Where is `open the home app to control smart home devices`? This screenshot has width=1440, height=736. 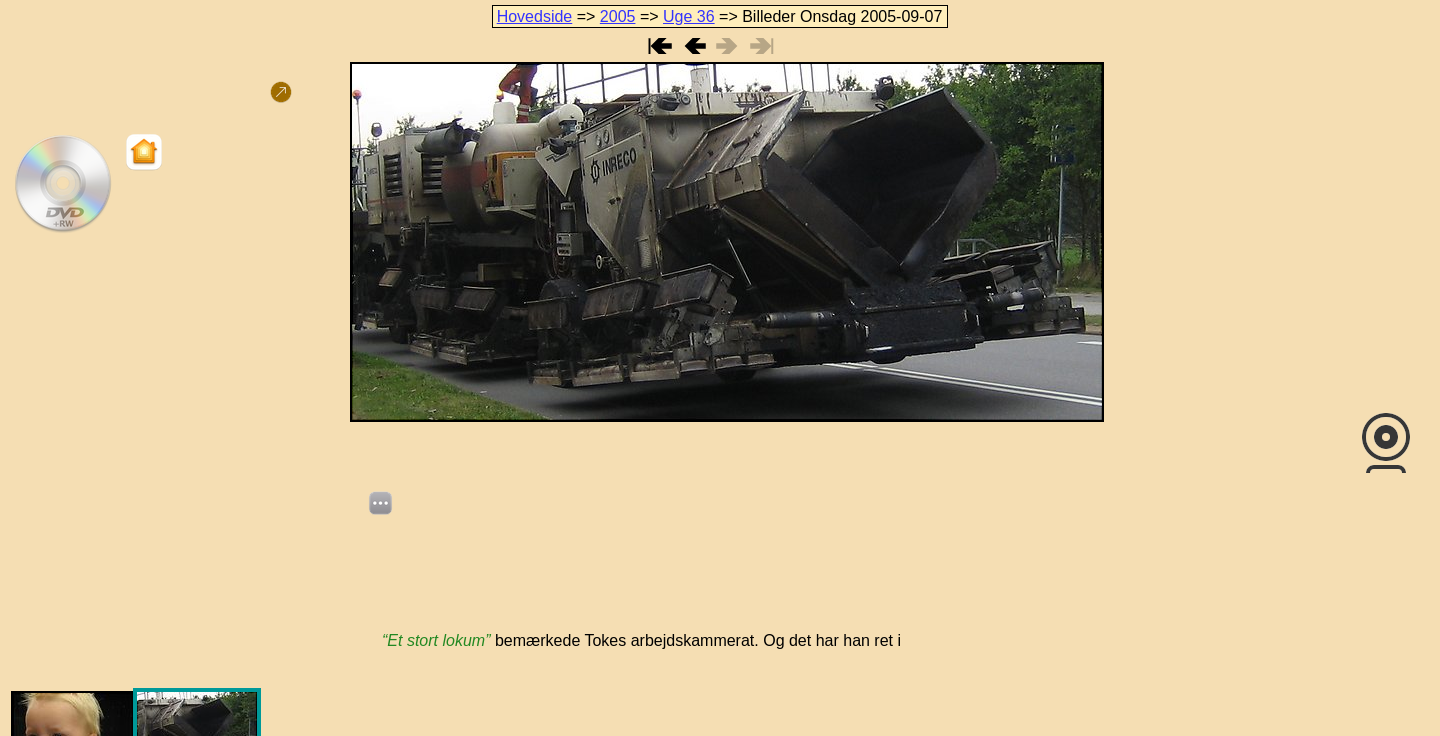 open the home app to control smart home devices is located at coordinates (144, 152).